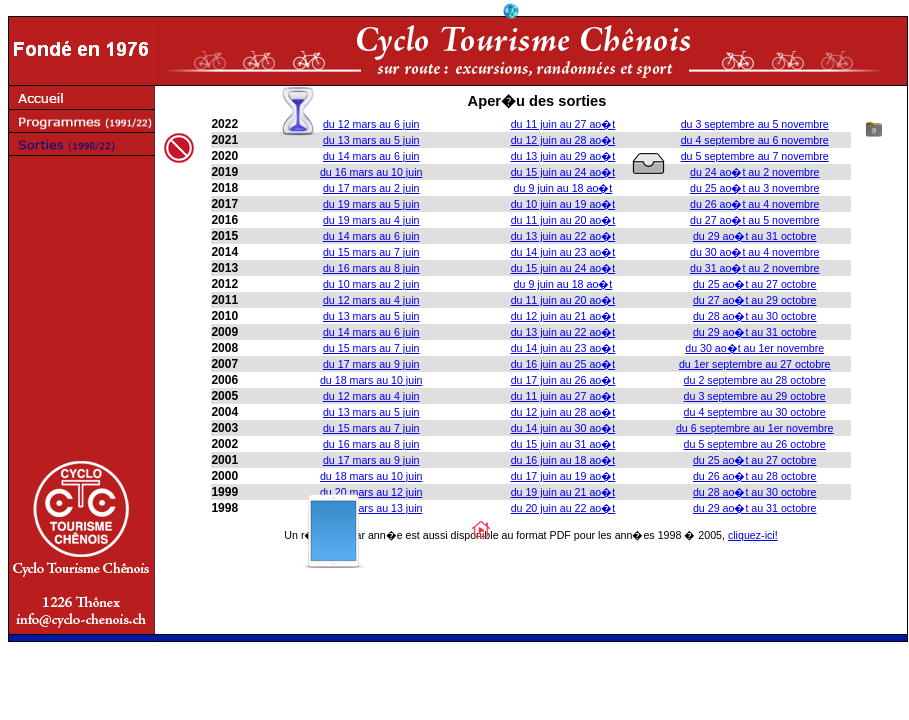 The width and height of the screenshot is (909, 720). I want to click on view your email inbox, so click(648, 163).